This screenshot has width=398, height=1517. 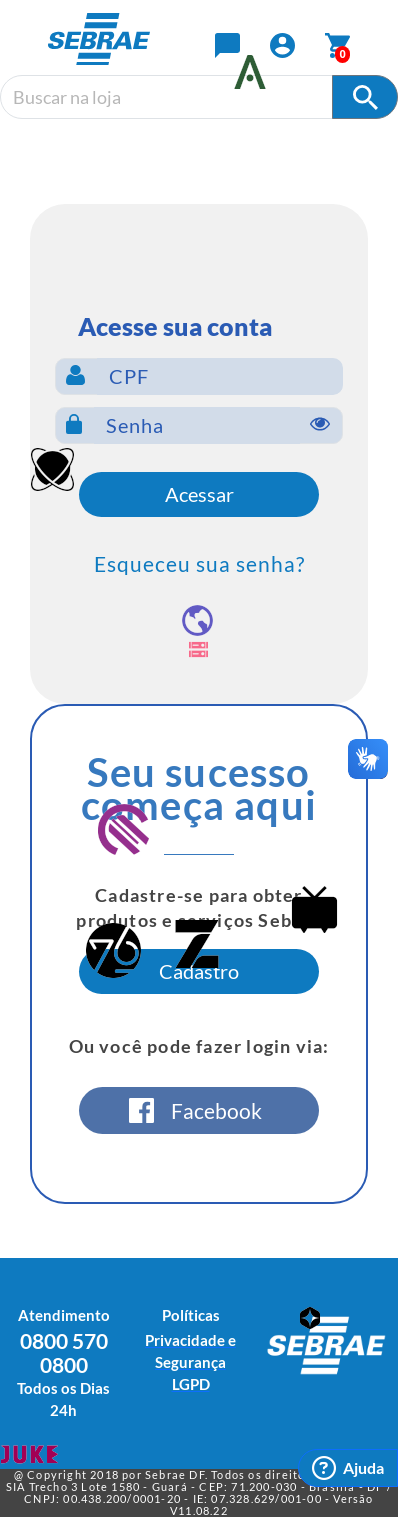 I want to click on open niconico video streaming app, so click(x=314, y=909).